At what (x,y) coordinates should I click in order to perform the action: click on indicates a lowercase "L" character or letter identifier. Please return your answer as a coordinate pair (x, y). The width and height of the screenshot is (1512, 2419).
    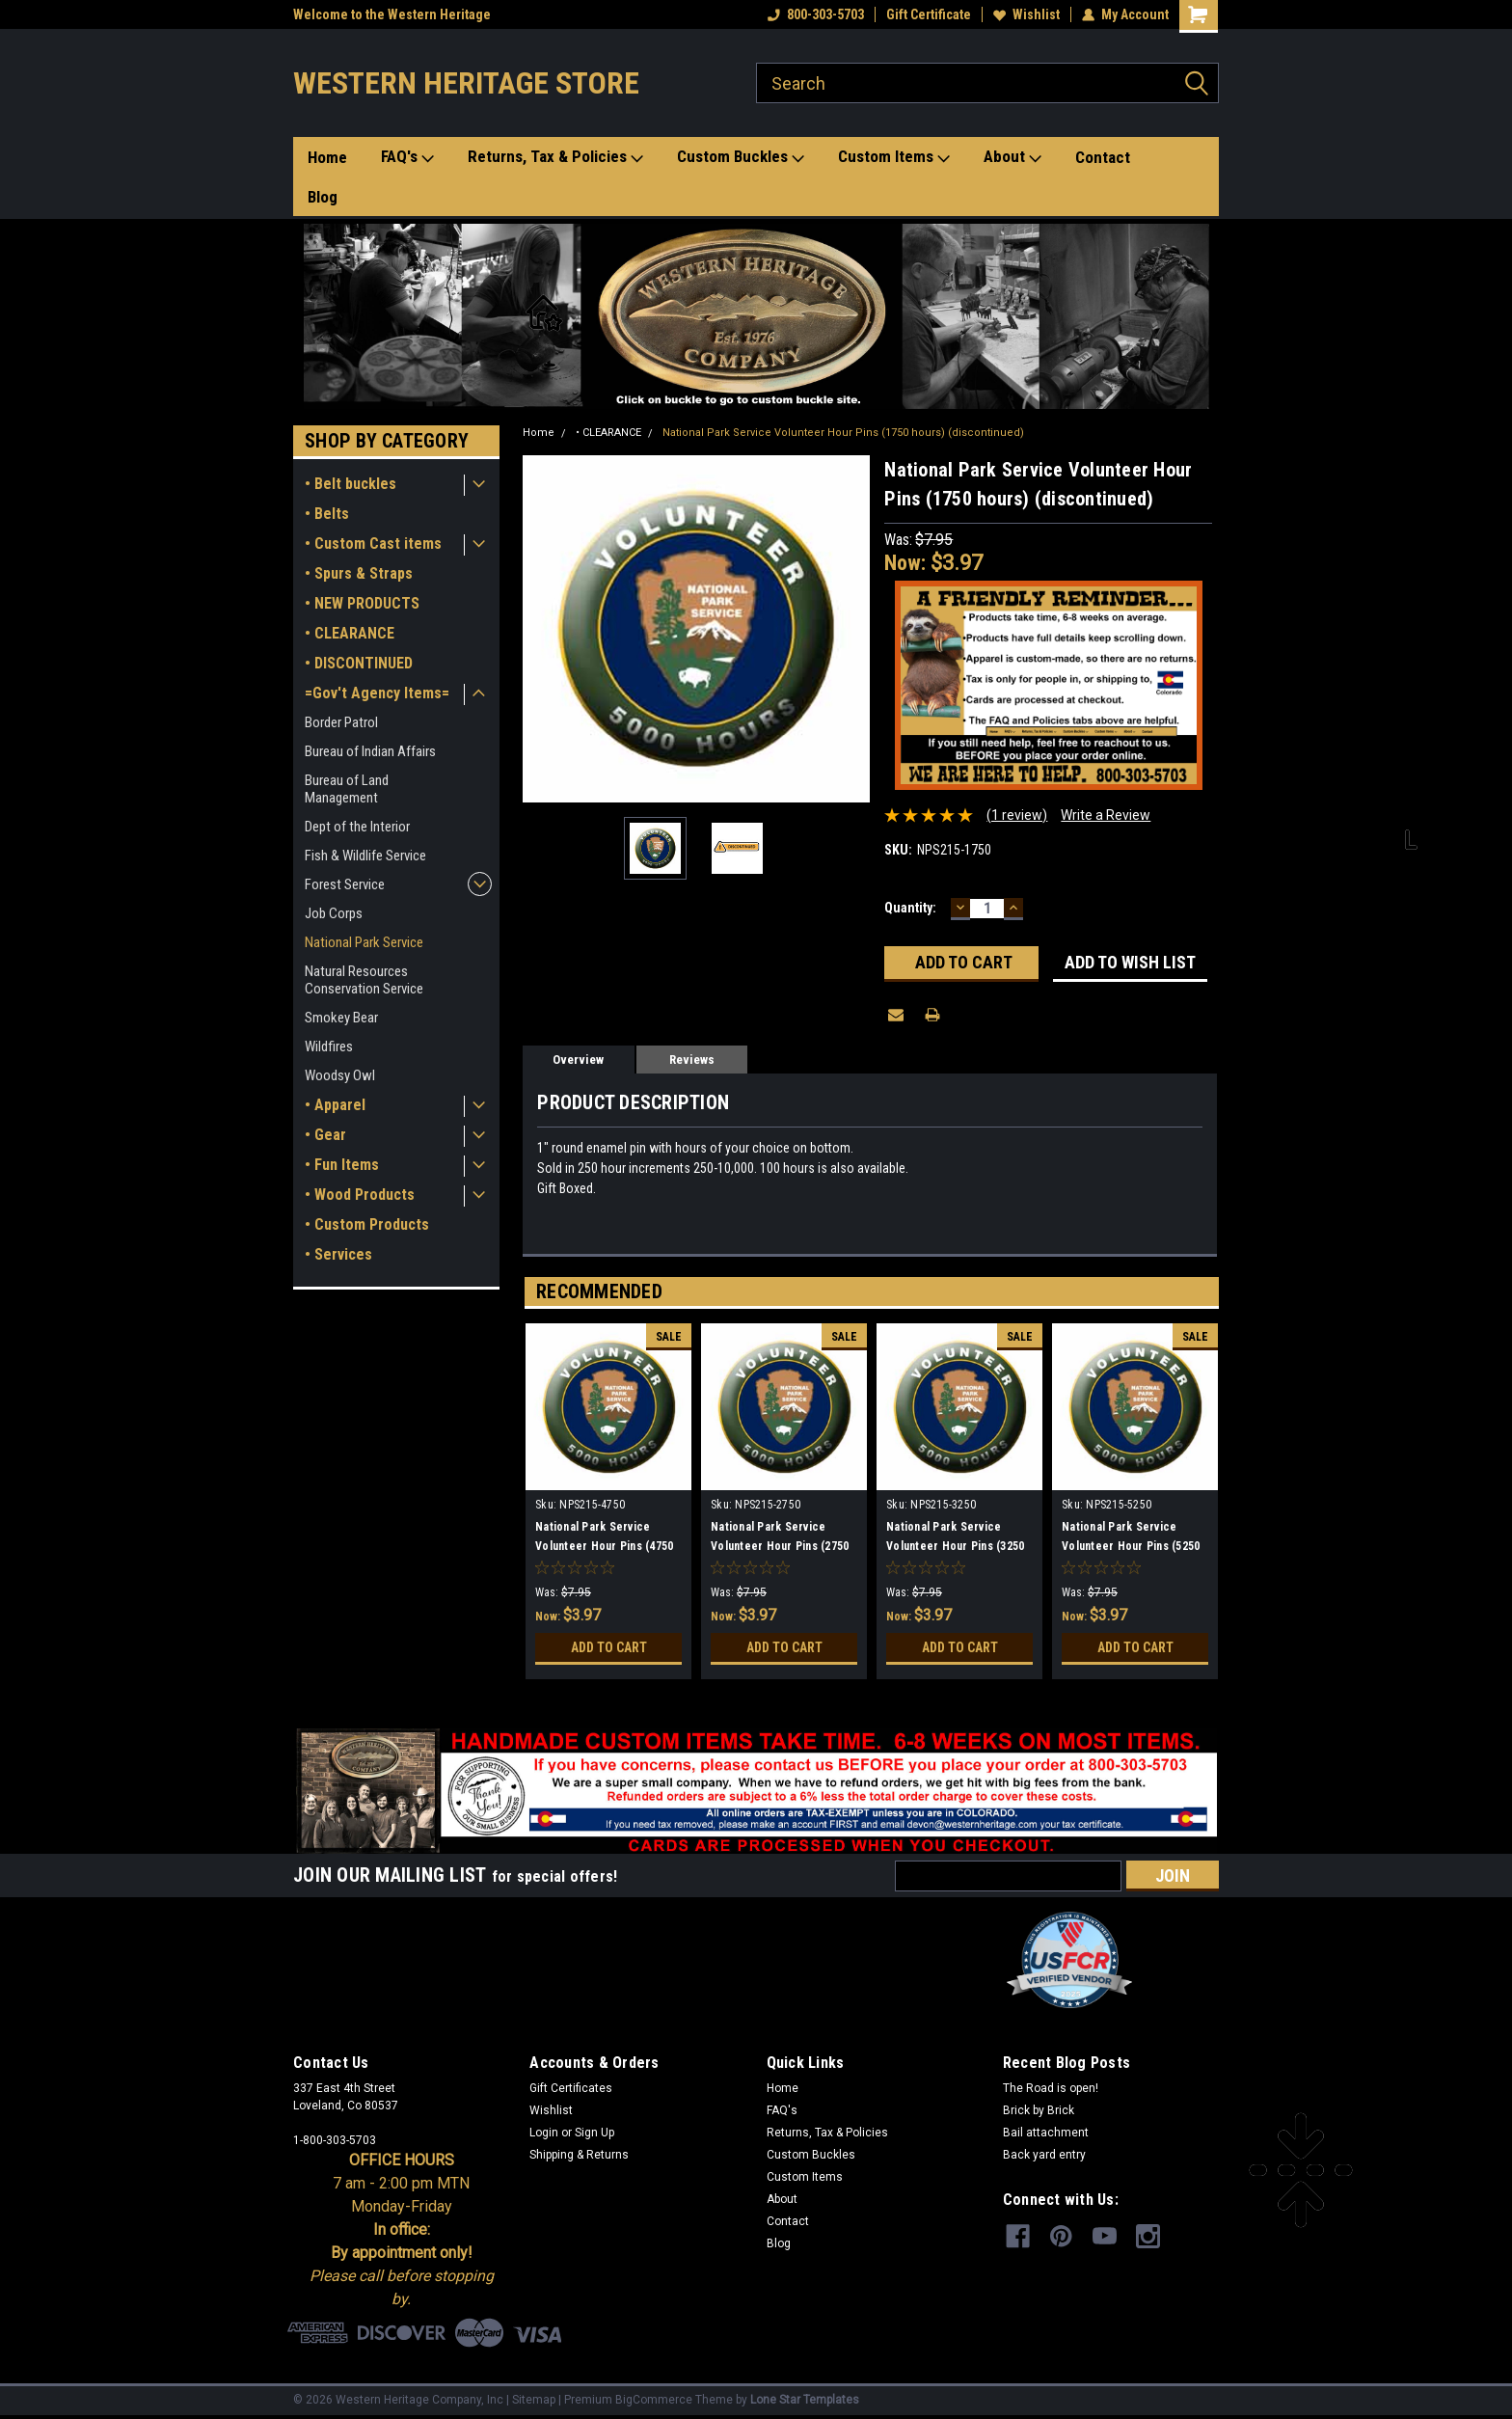
    Looking at the image, I should click on (1411, 839).